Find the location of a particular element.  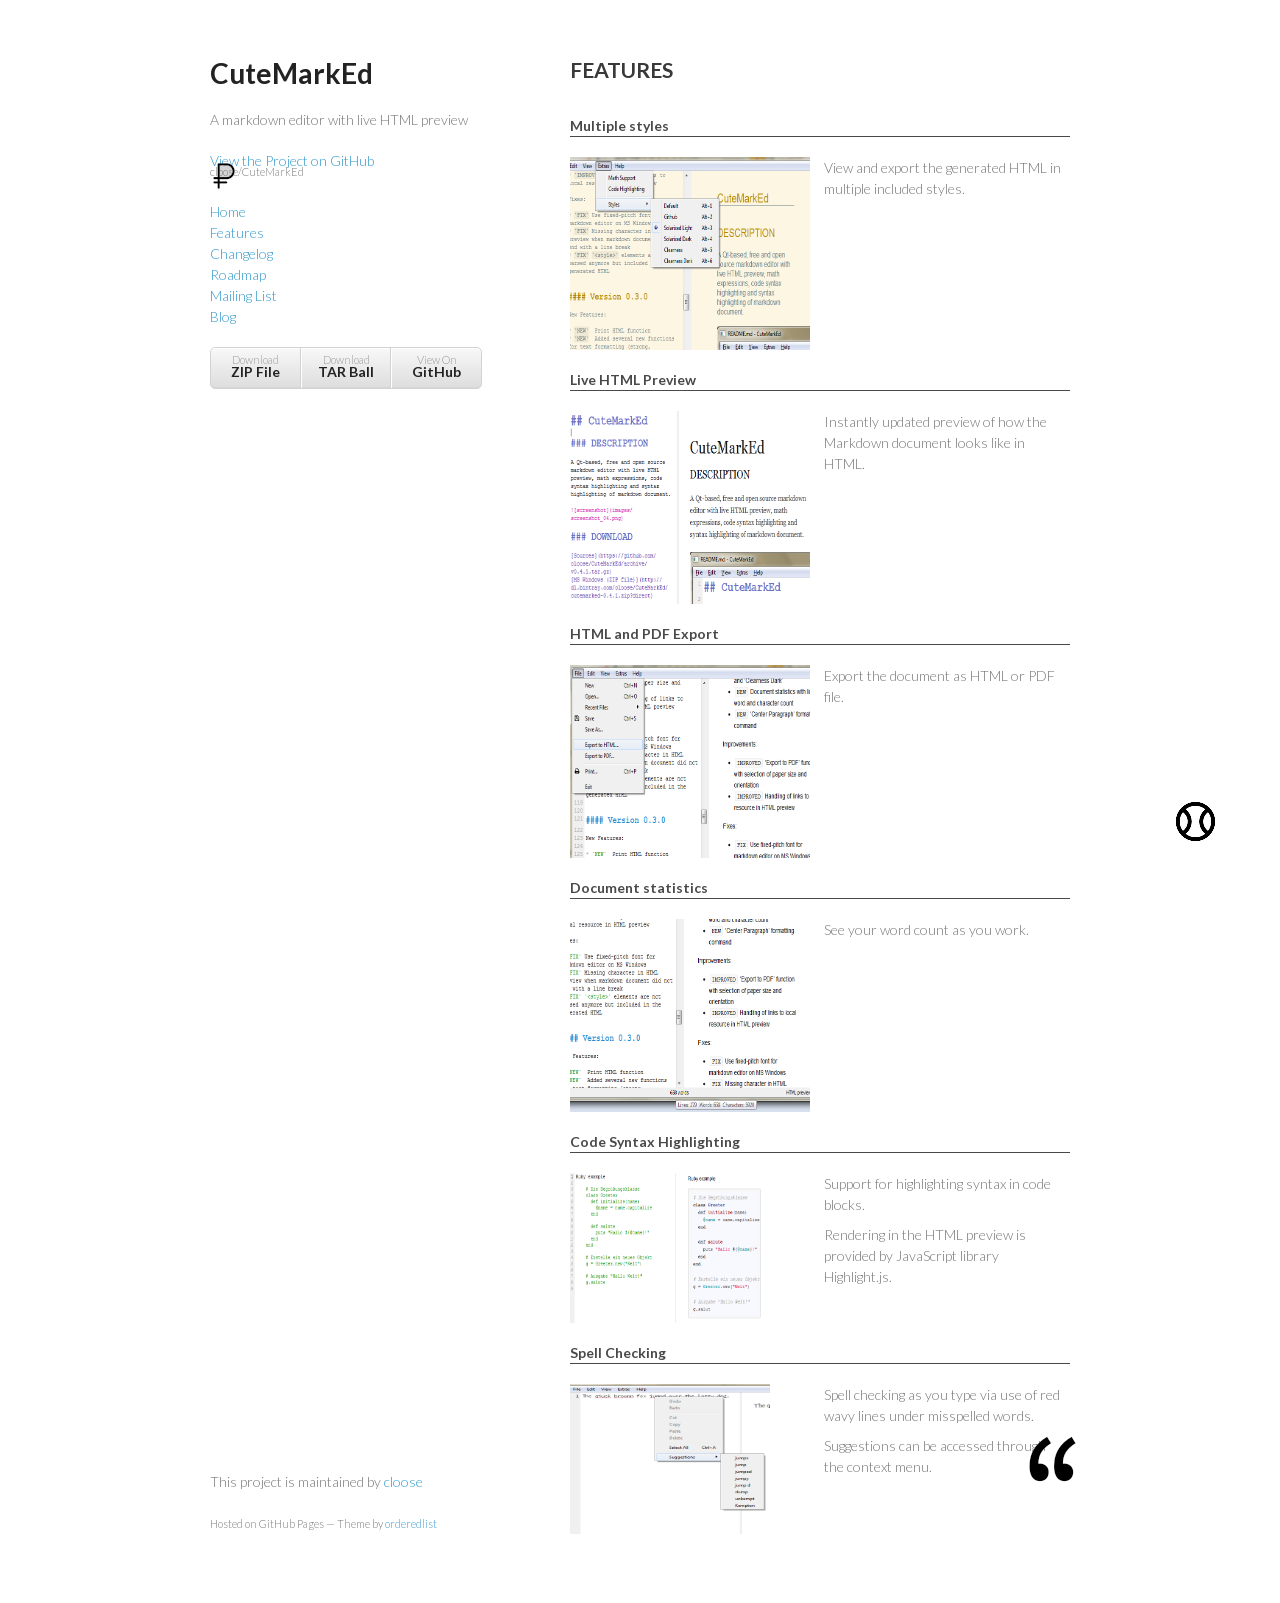

insert a block quote is located at coordinates (1054, 1459).